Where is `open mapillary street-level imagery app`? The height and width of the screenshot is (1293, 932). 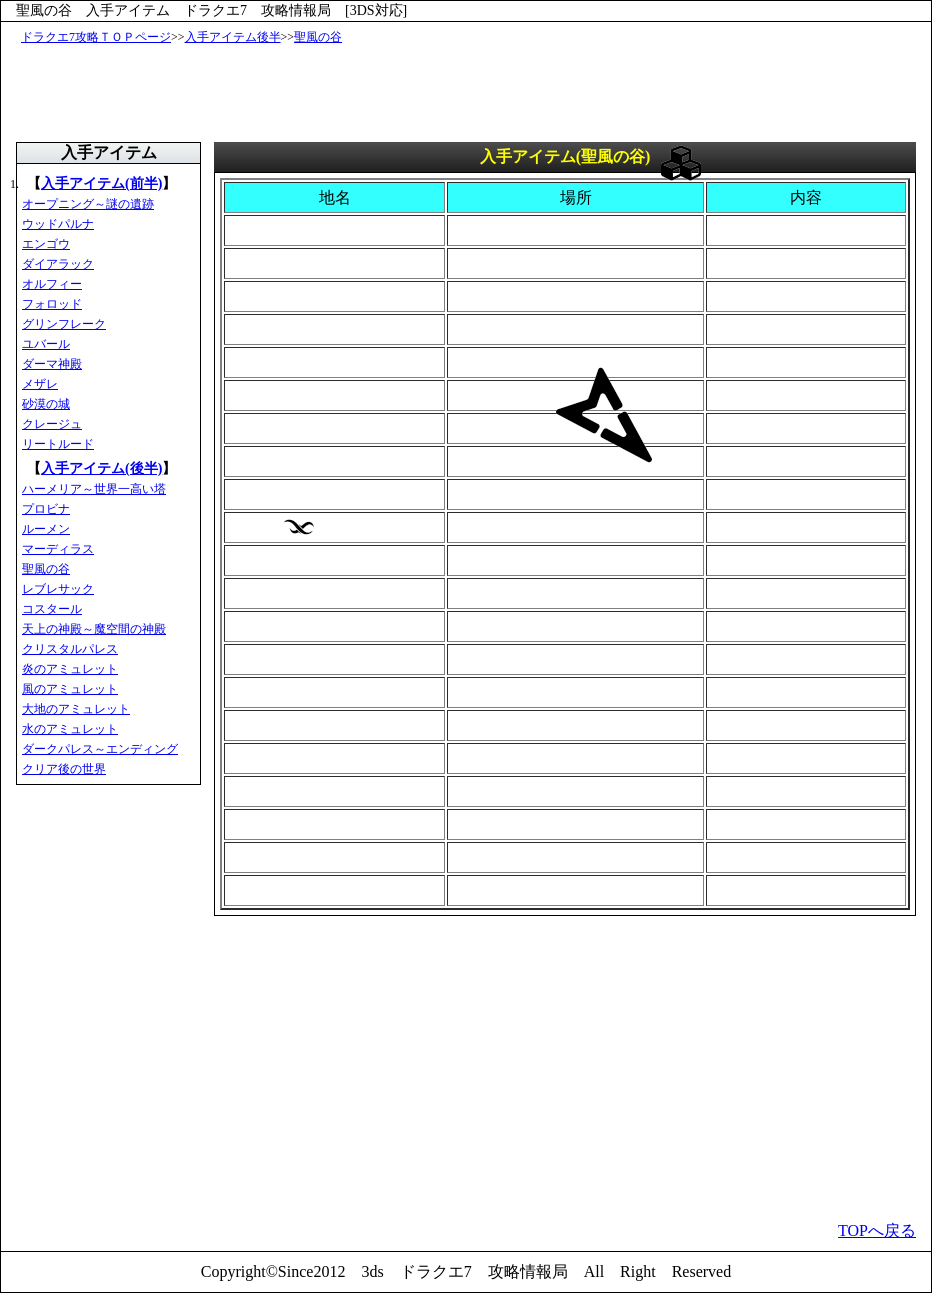
open mapillary street-level imagery app is located at coordinates (604, 415).